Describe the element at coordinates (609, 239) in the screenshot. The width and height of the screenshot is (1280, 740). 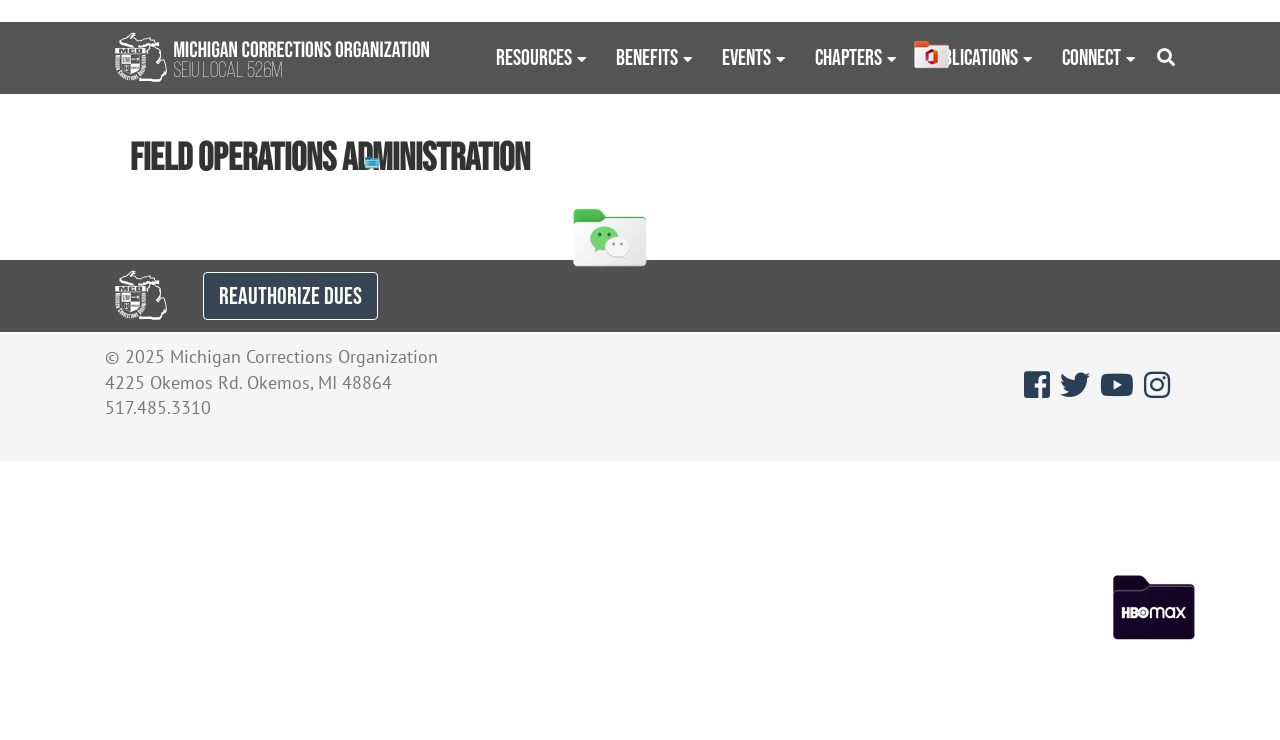
I see `open wechat files folder` at that location.